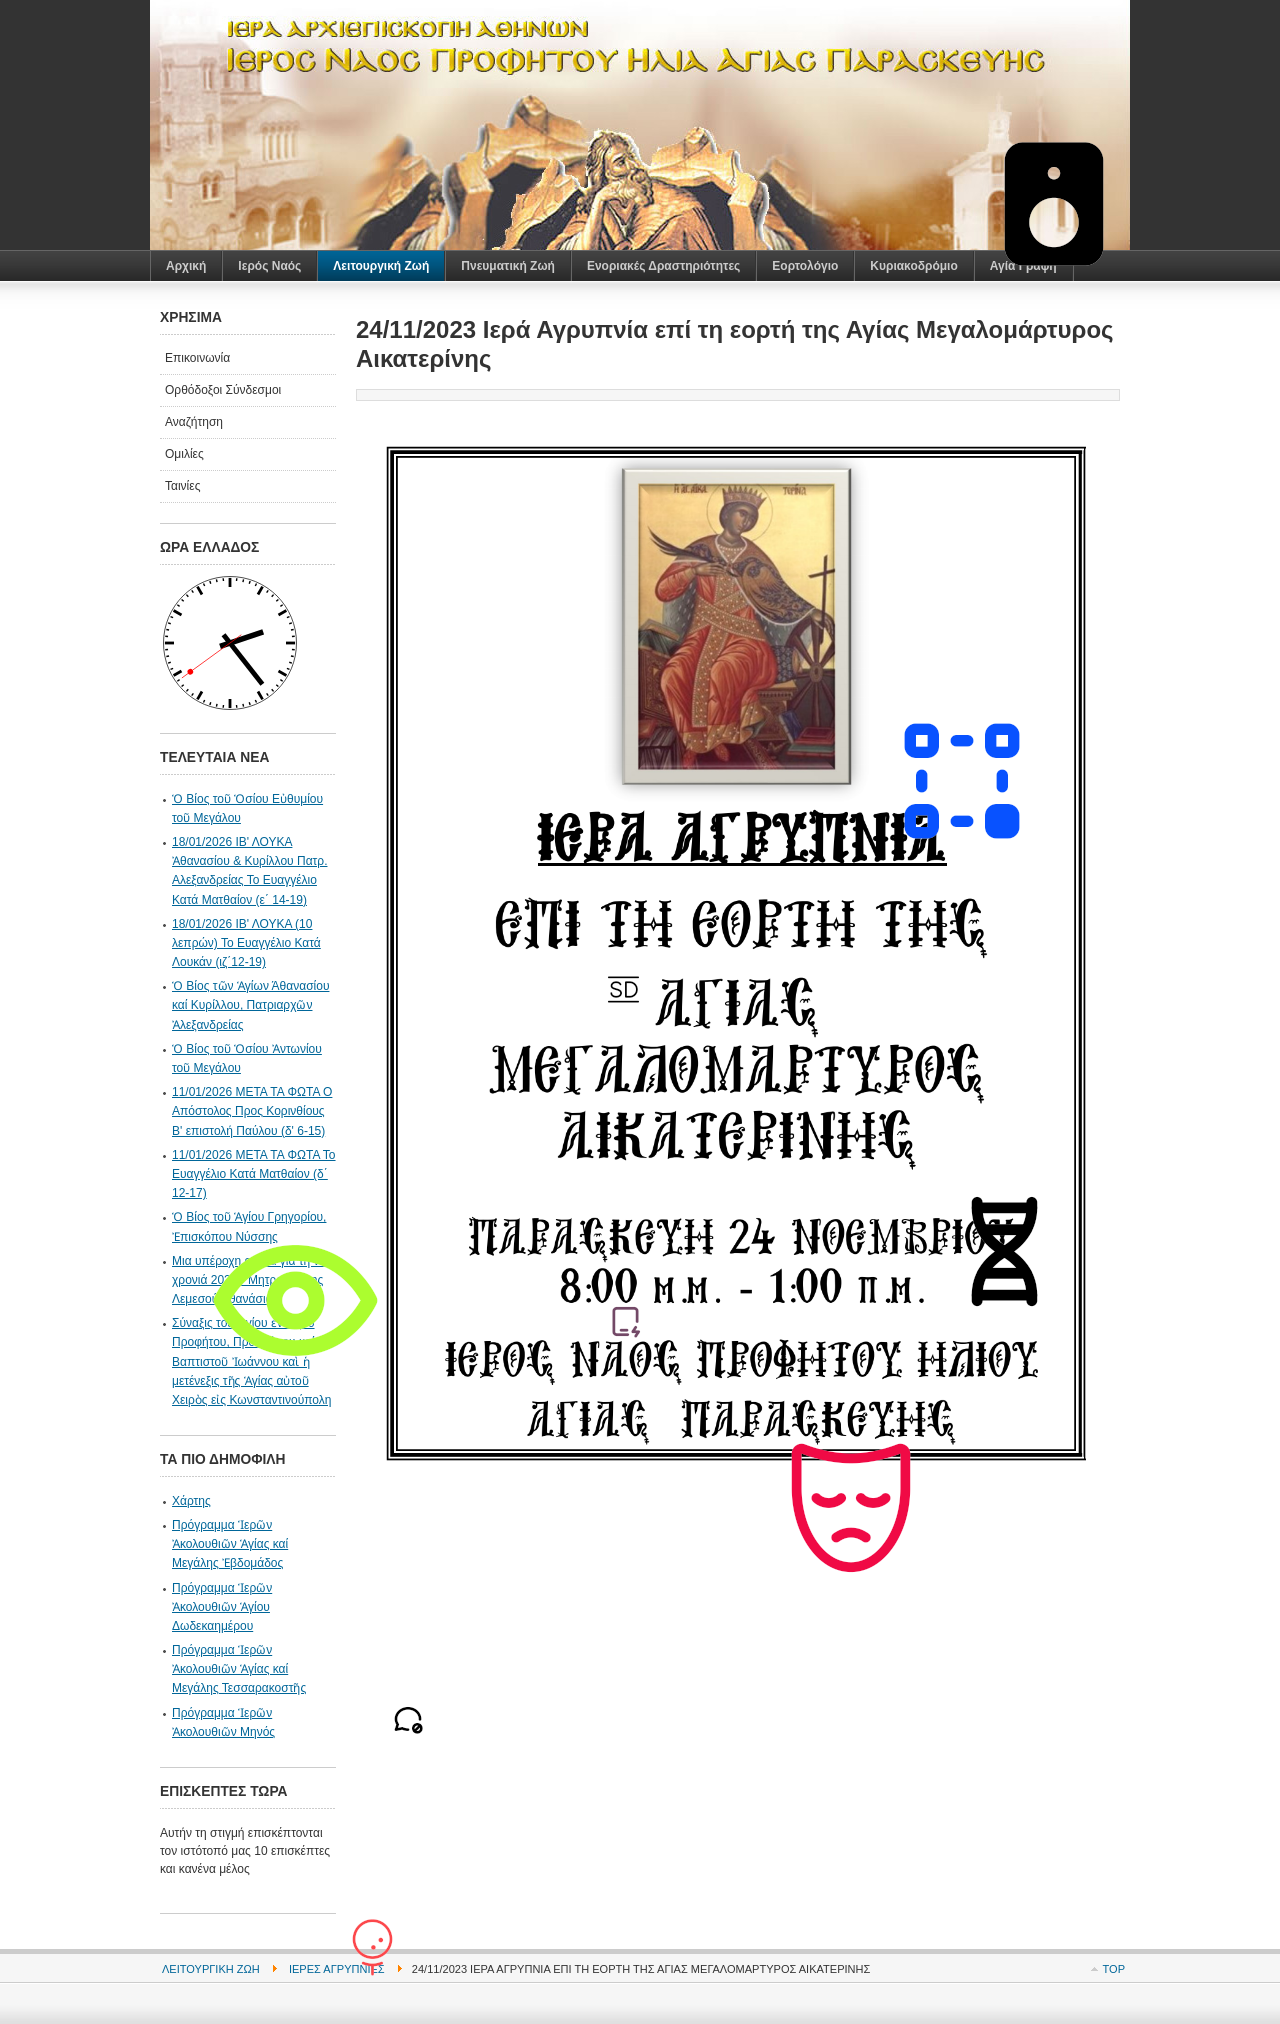 The width and height of the screenshot is (1280, 2024). Describe the element at coordinates (623, 989) in the screenshot. I see `switch to standard definition video quality` at that location.